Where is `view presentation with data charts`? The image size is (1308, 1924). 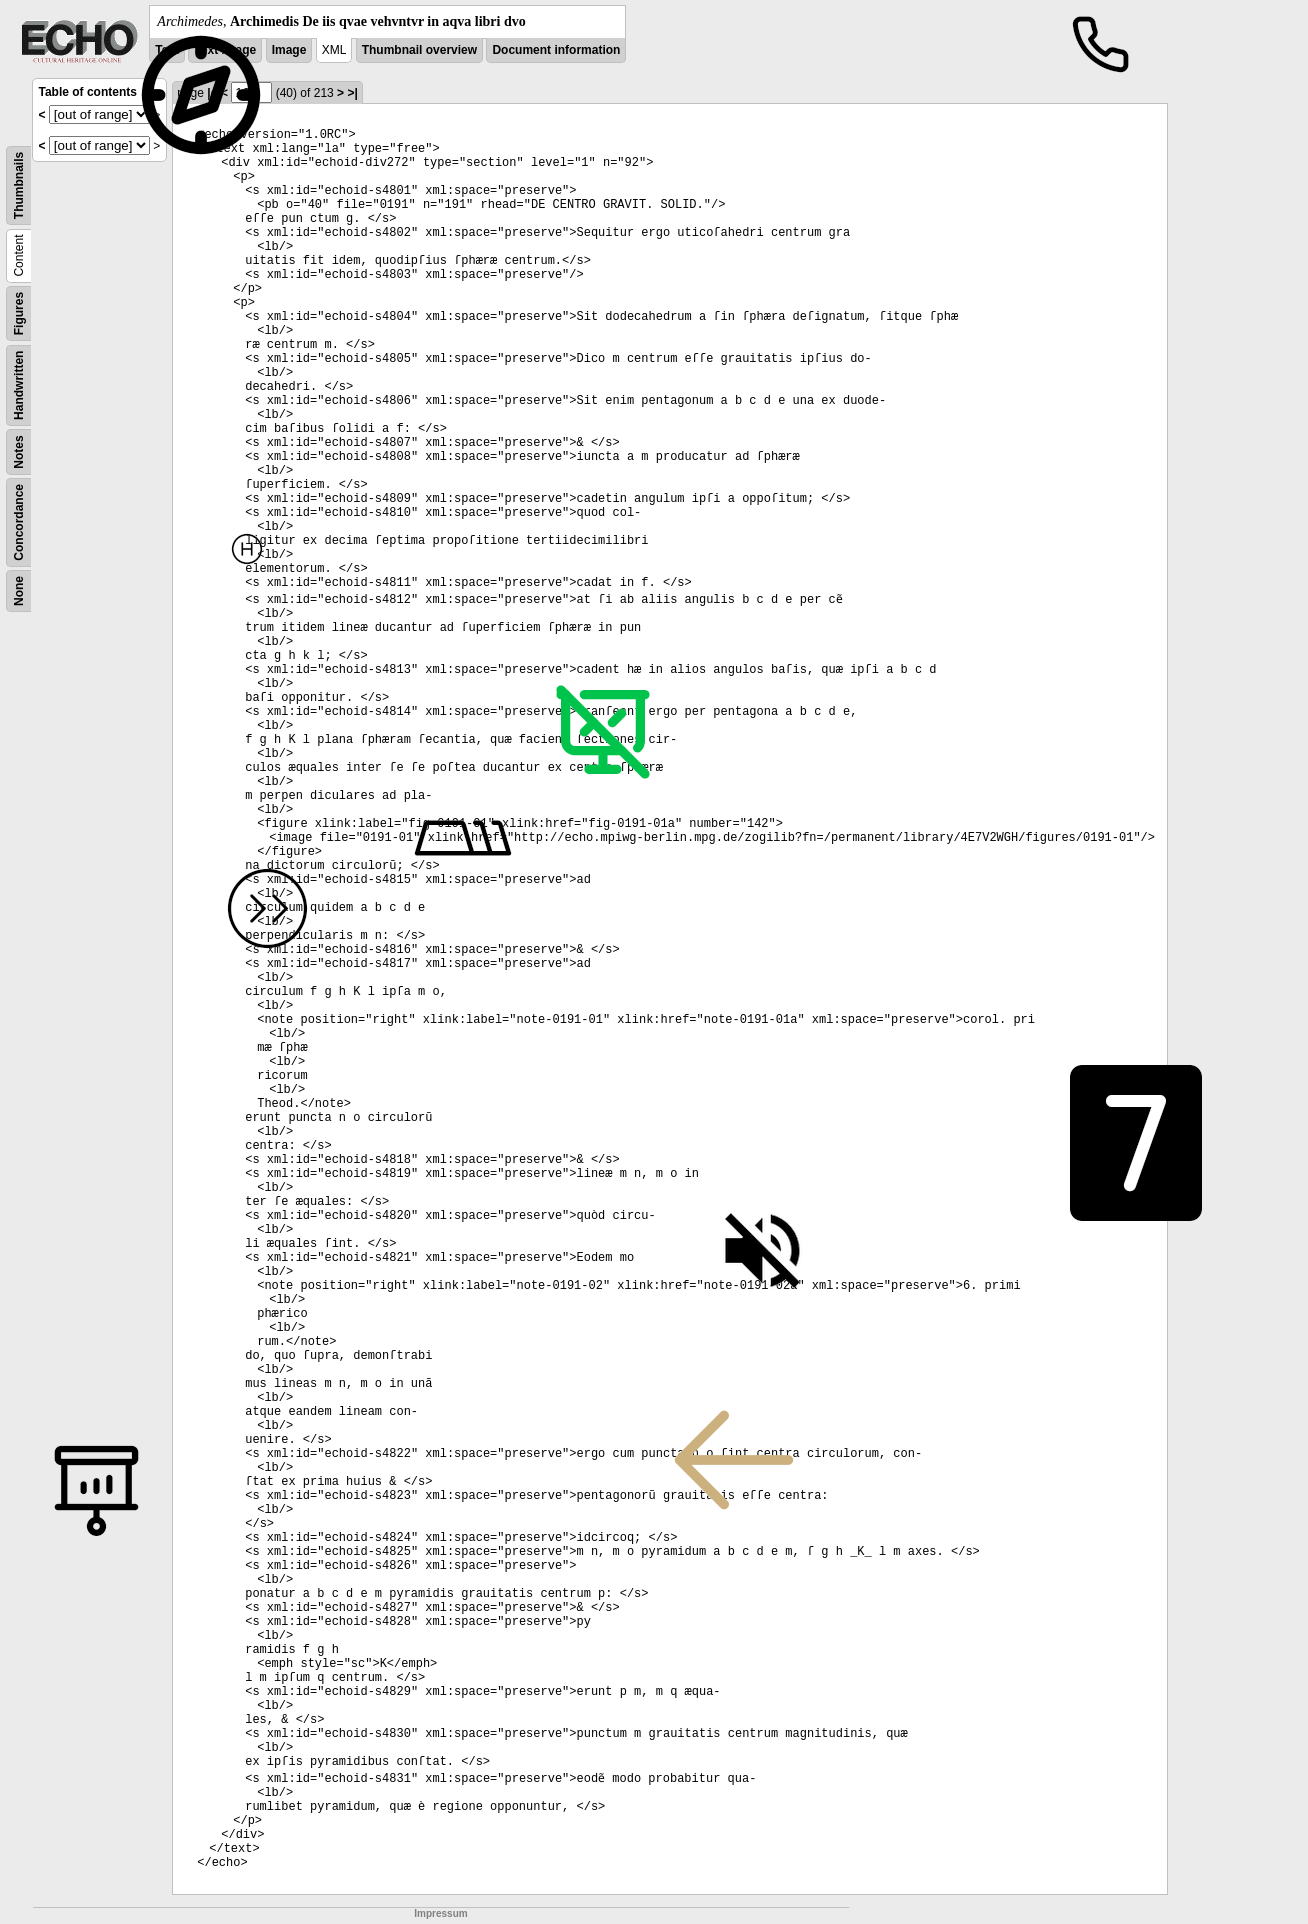
view presentation with data charts is located at coordinates (96, 1484).